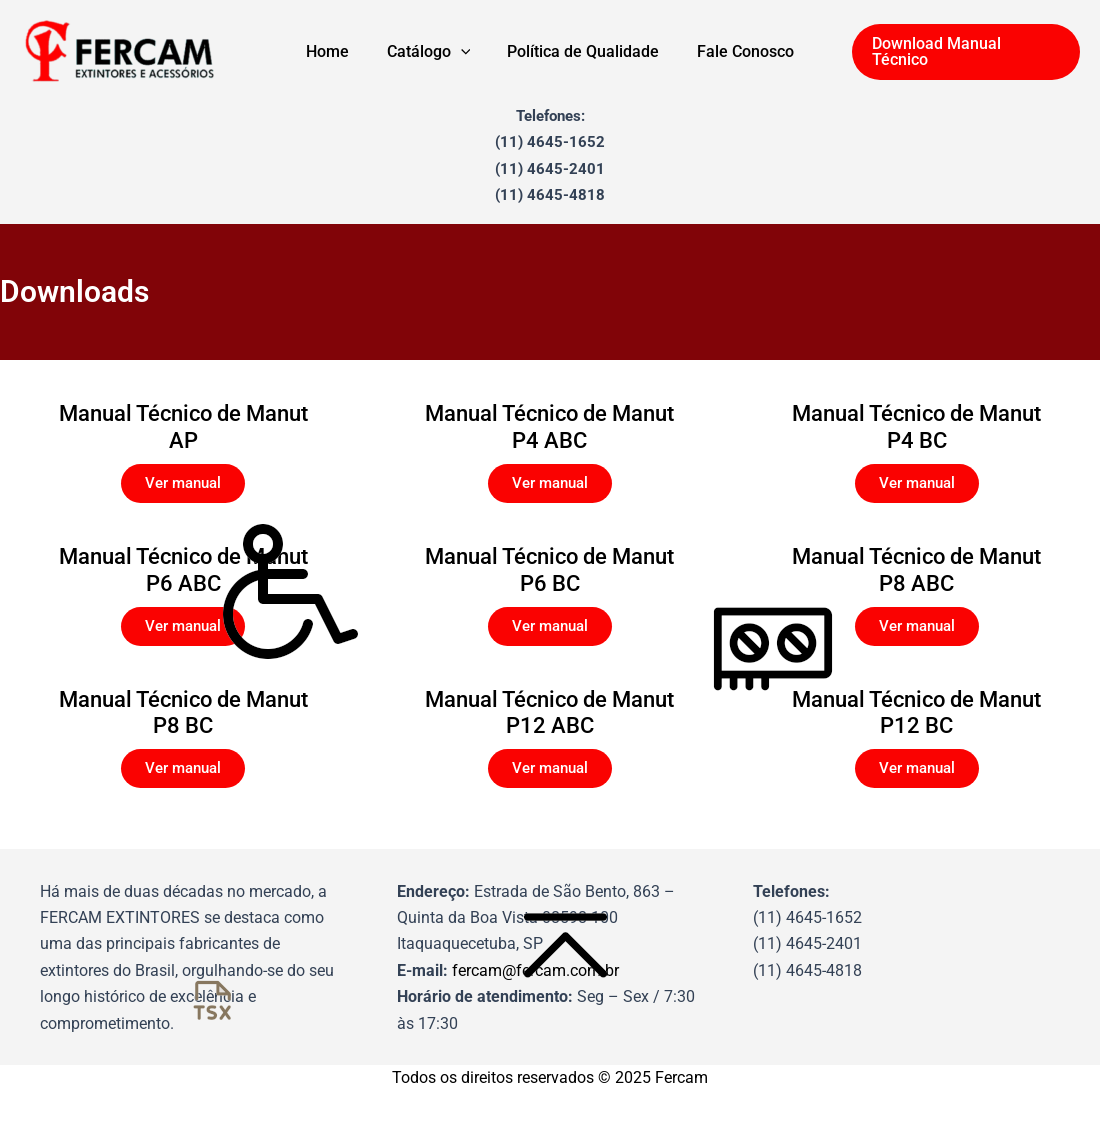  Describe the element at coordinates (213, 1002) in the screenshot. I see `a TypeScript React component file` at that location.